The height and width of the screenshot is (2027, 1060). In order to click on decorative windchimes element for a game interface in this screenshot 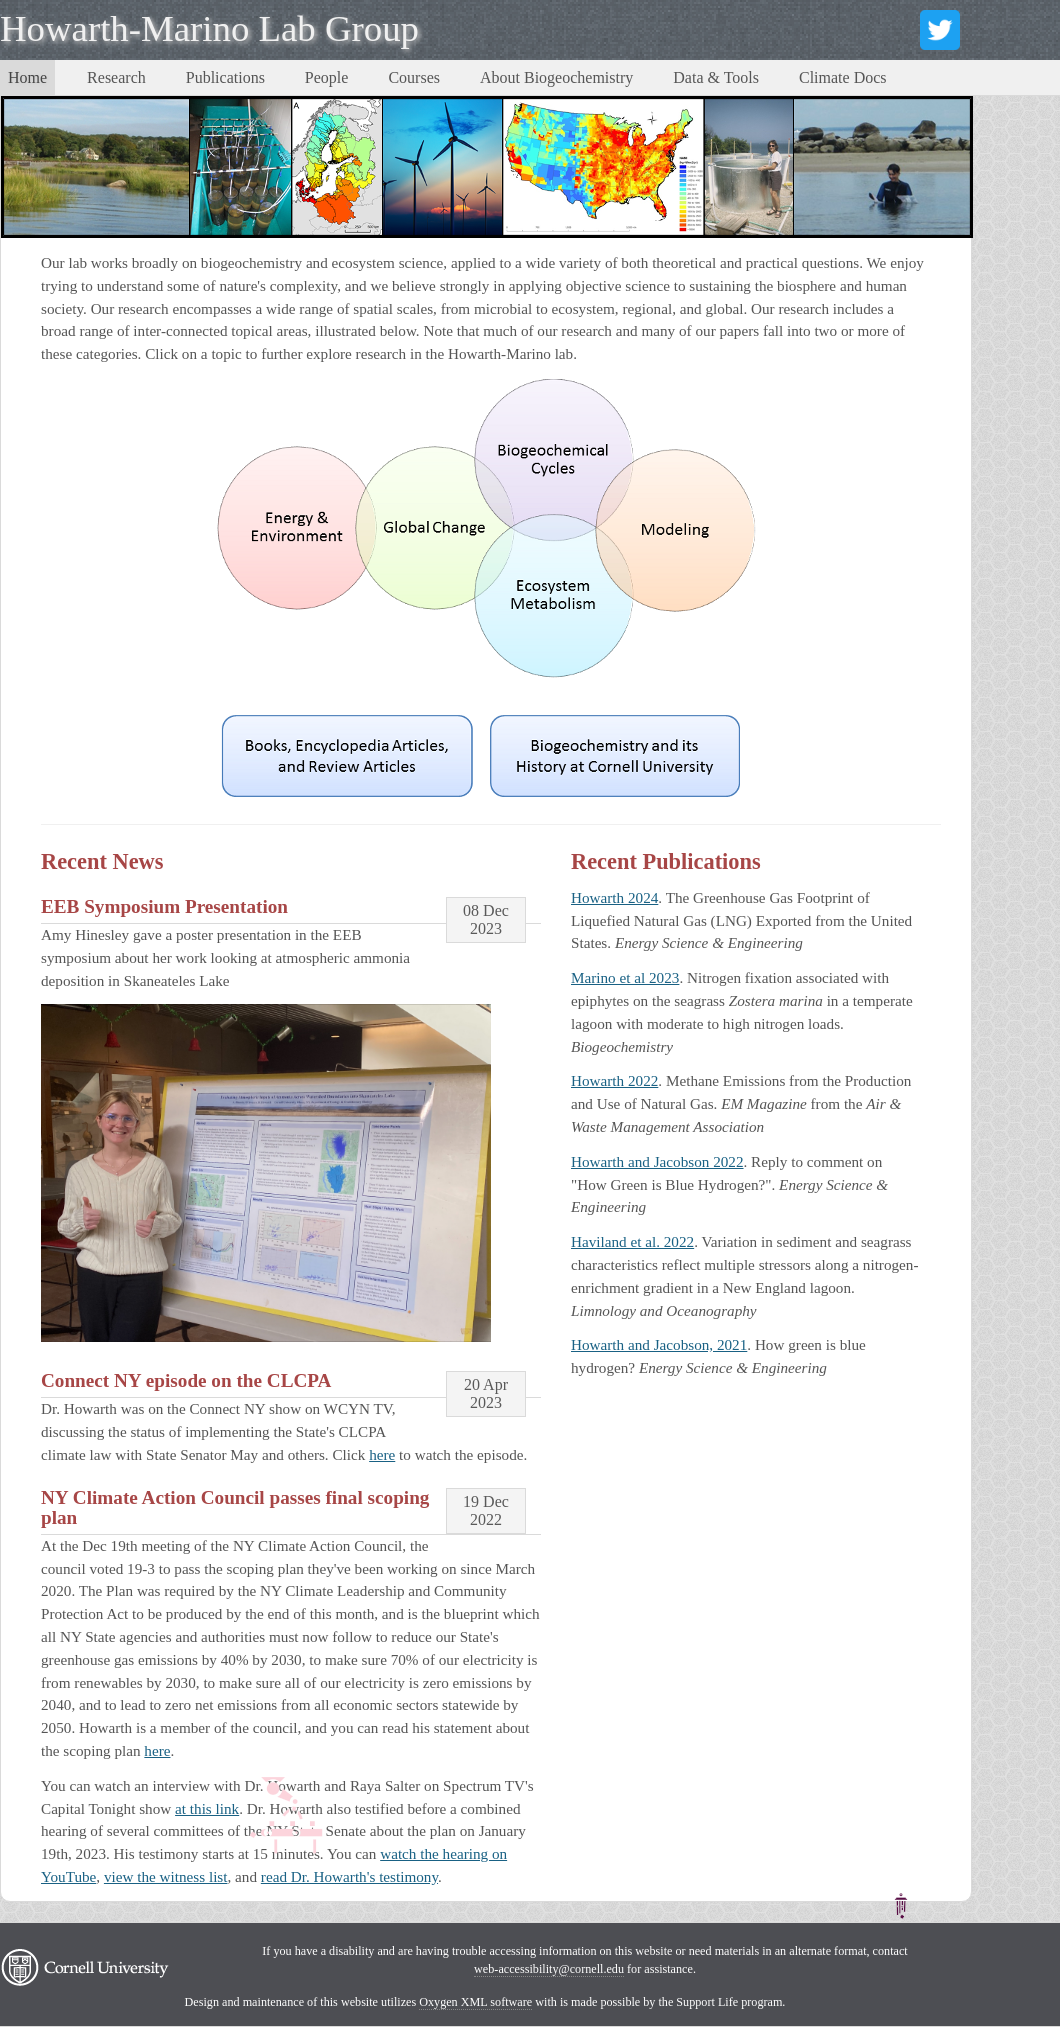, I will do `click(901, 1906)`.